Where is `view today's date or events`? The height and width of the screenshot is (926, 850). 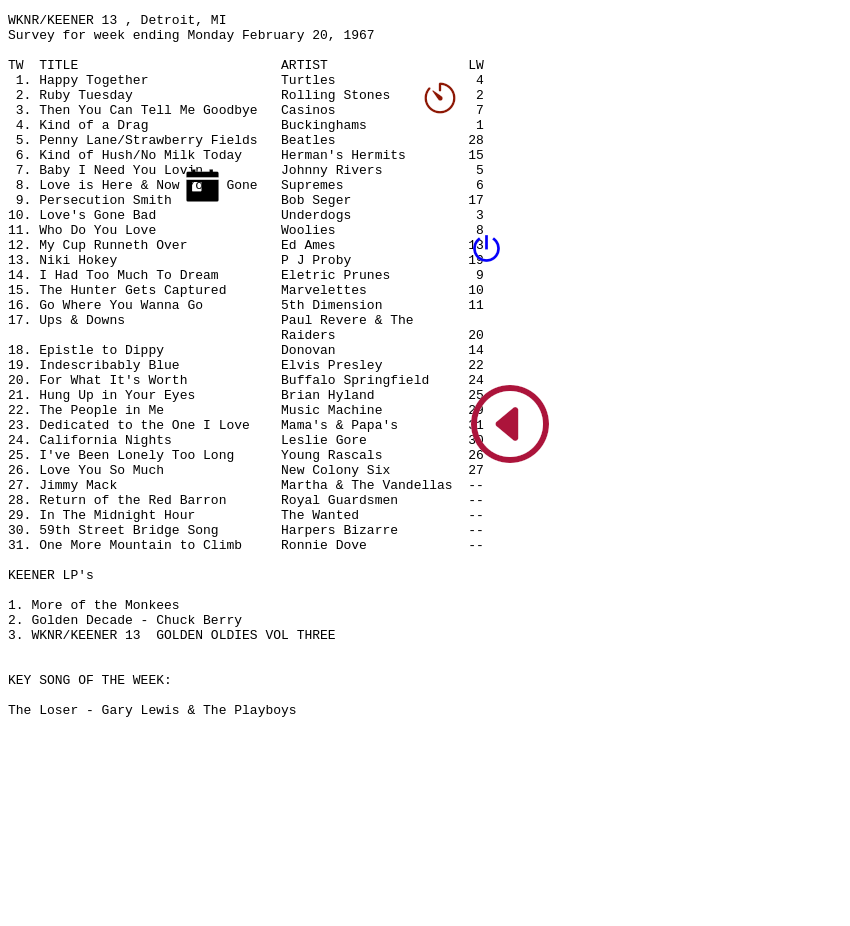
view today's date or events is located at coordinates (202, 185).